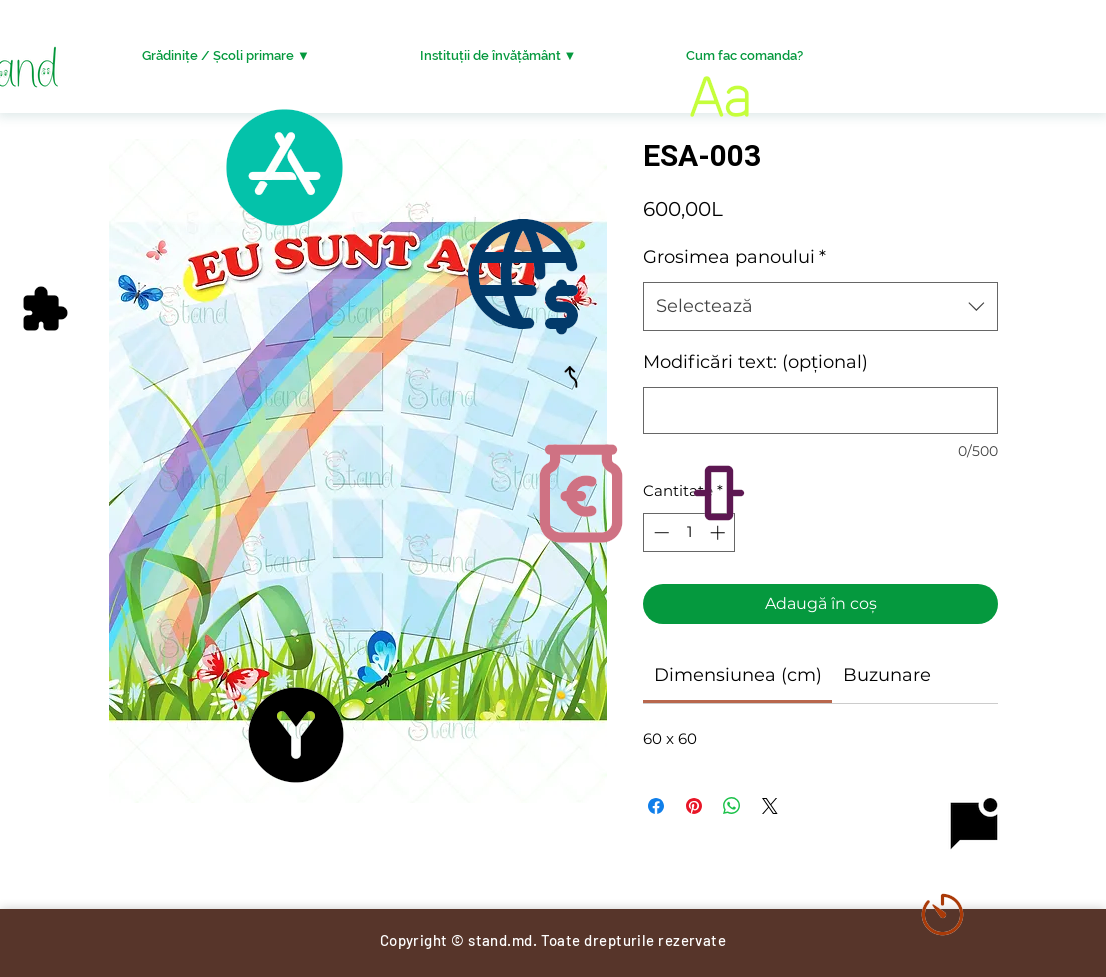  Describe the element at coordinates (581, 491) in the screenshot. I see `leave a tip or donation in euros` at that location.